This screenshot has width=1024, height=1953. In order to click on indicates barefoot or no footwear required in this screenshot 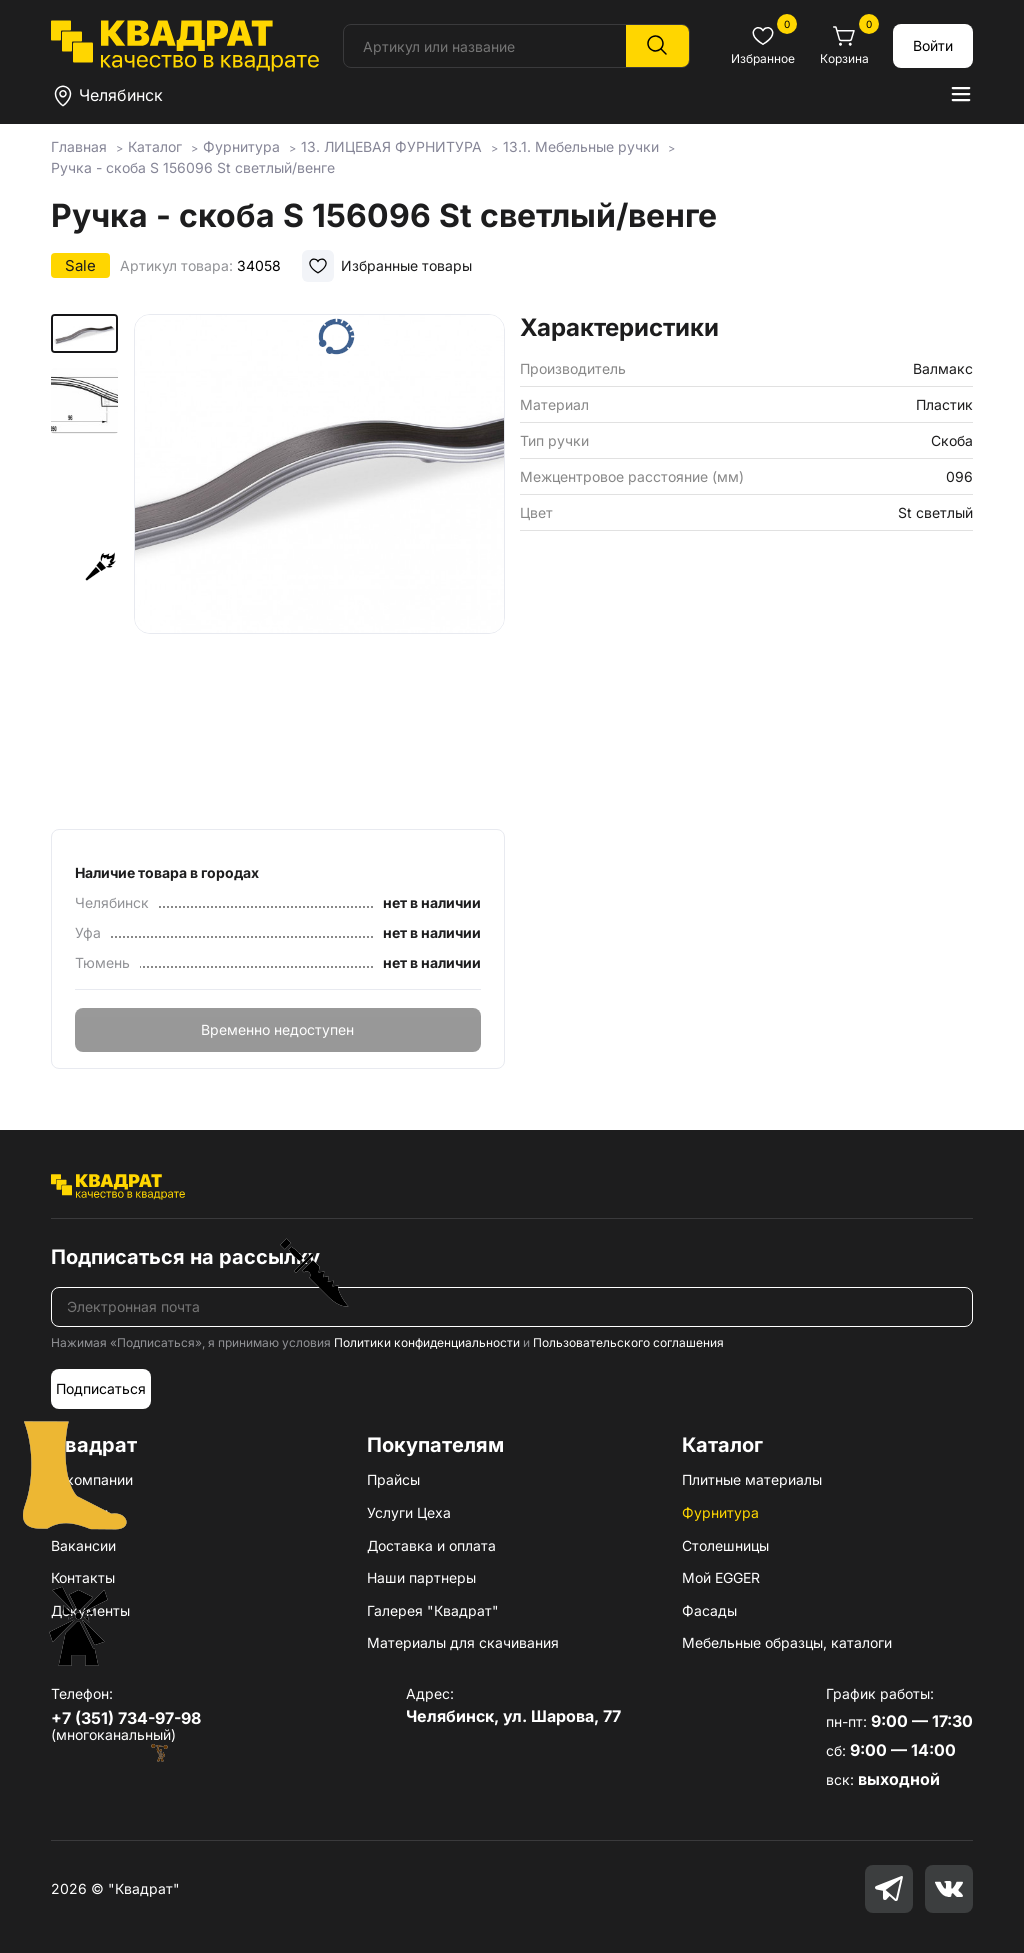, I will do `click(72, 1475)`.